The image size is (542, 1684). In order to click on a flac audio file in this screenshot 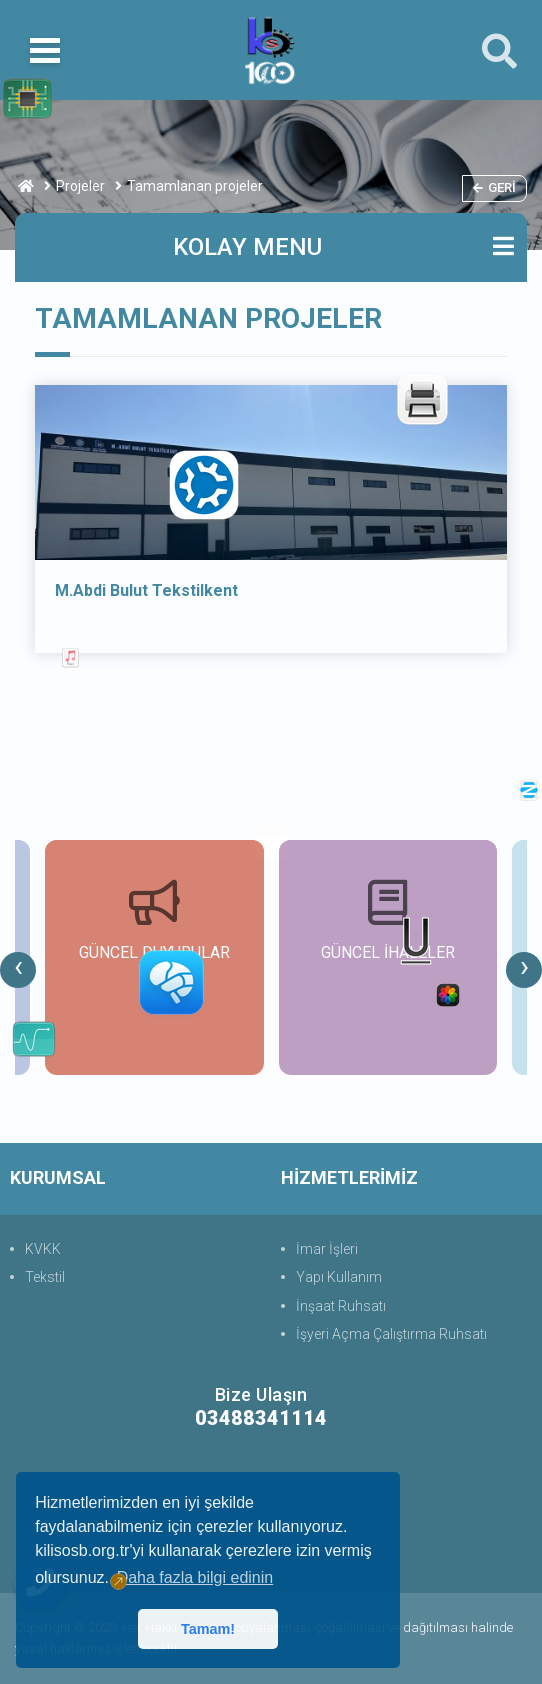, I will do `click(70, 657)`.